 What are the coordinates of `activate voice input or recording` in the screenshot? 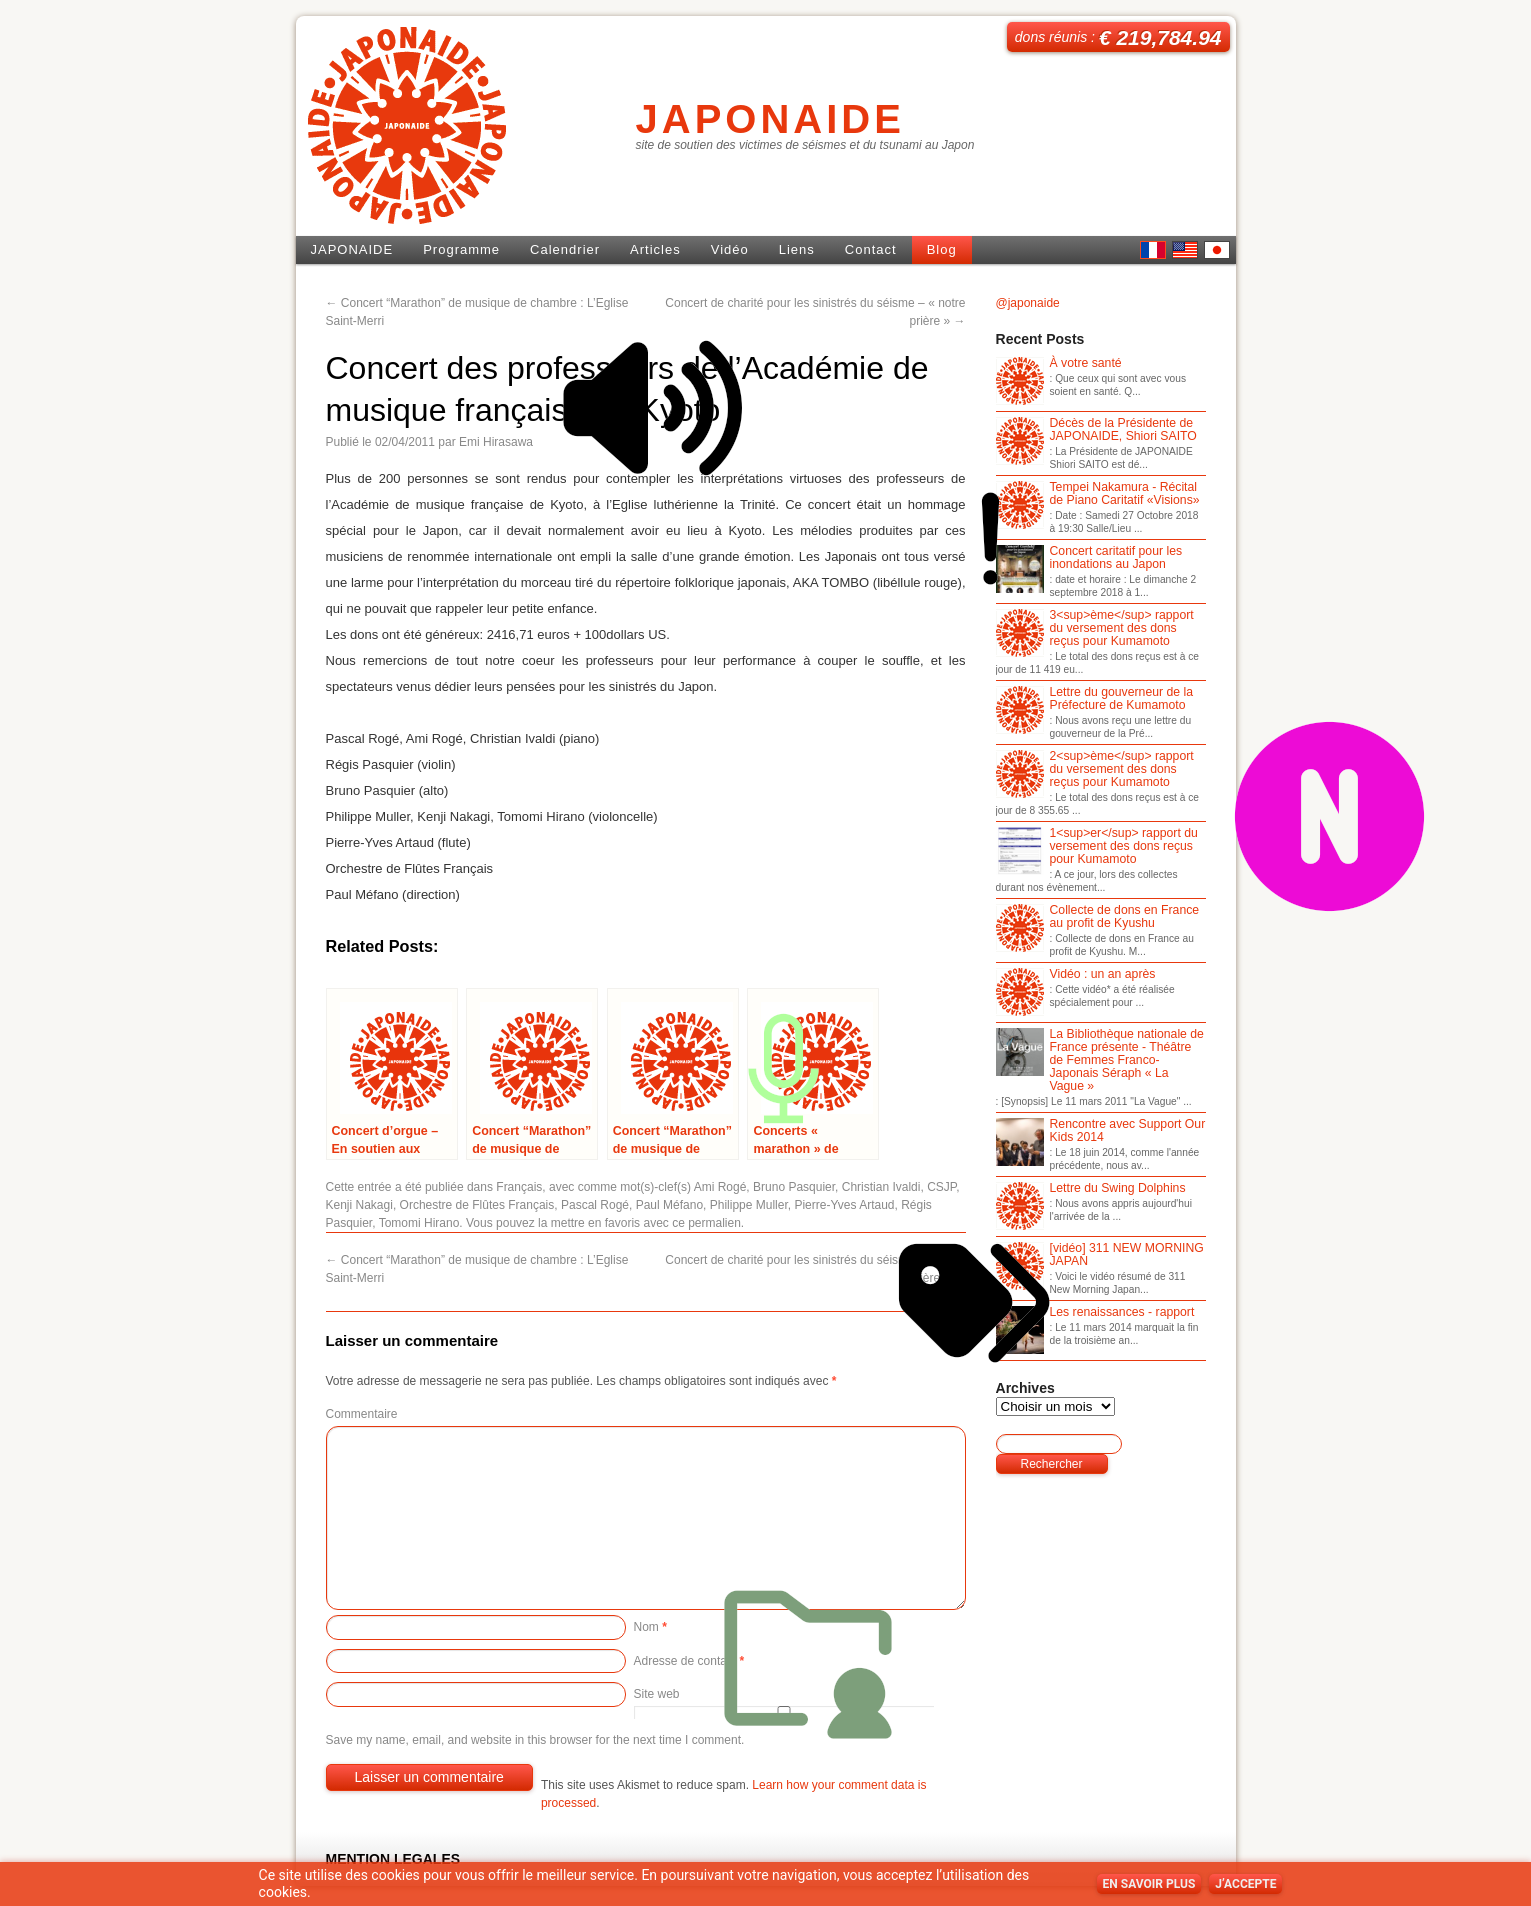 It's located at (783, 1068).